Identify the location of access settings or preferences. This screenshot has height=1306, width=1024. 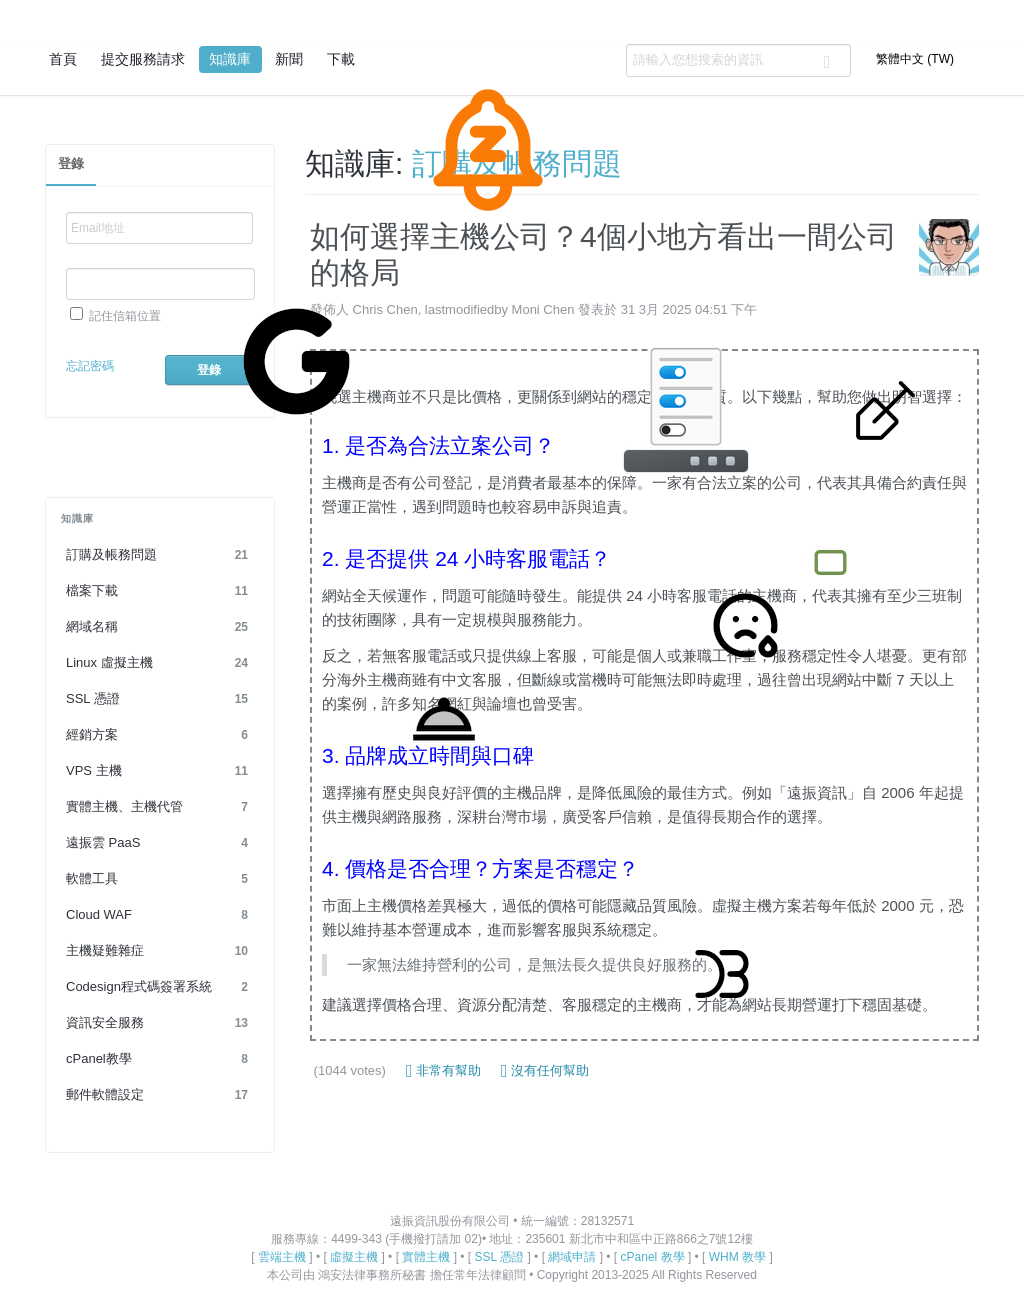
(686, 410).